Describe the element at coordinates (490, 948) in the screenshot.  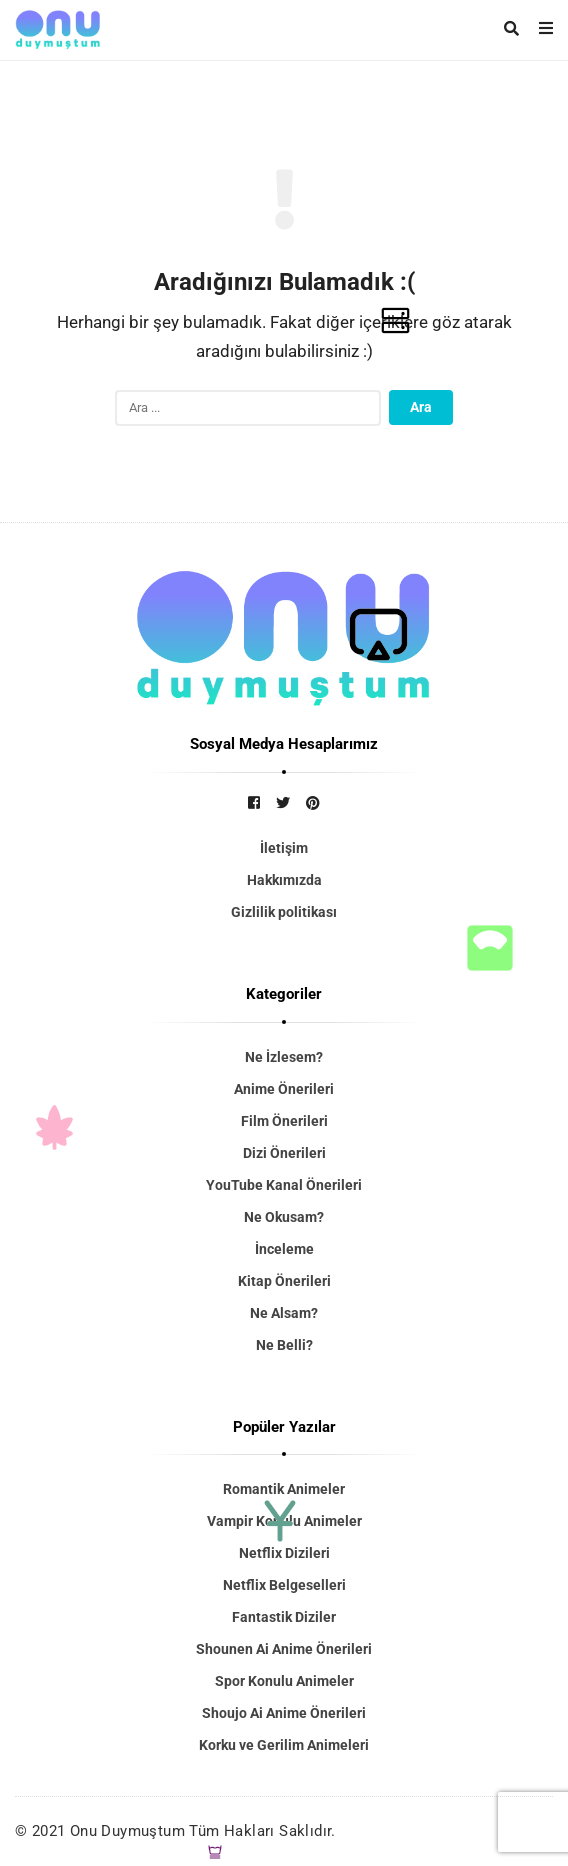
I see `view weight or measurement data` at that location.